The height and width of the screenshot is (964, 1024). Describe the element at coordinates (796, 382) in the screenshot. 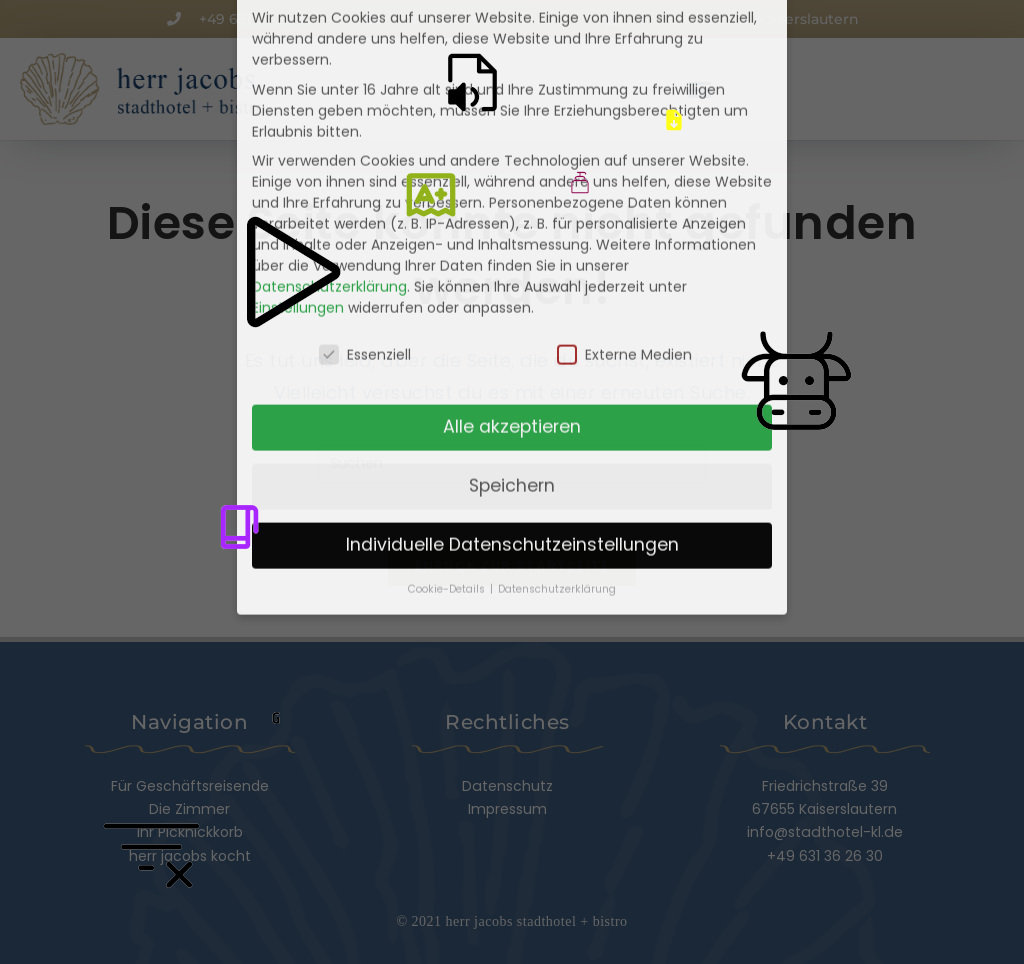

I see `access farm or agriculture features` at that location.